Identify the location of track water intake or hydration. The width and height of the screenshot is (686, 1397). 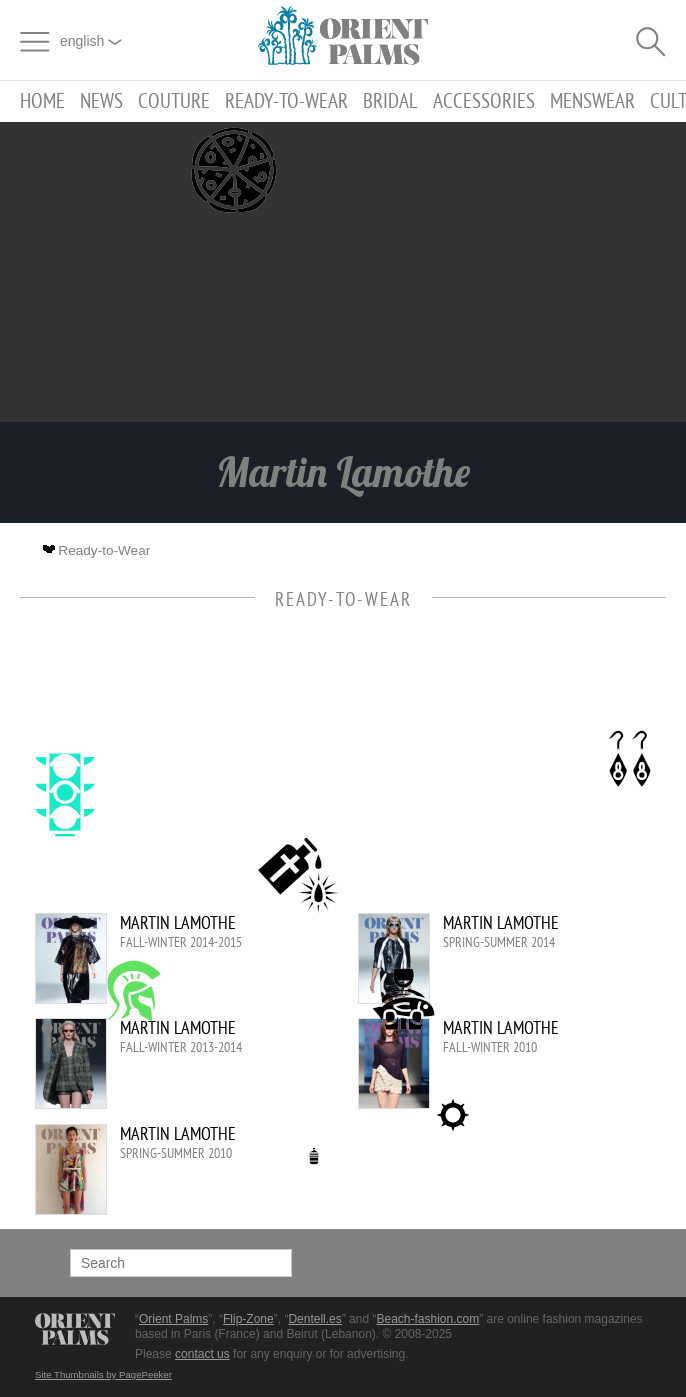
(314, 1156).